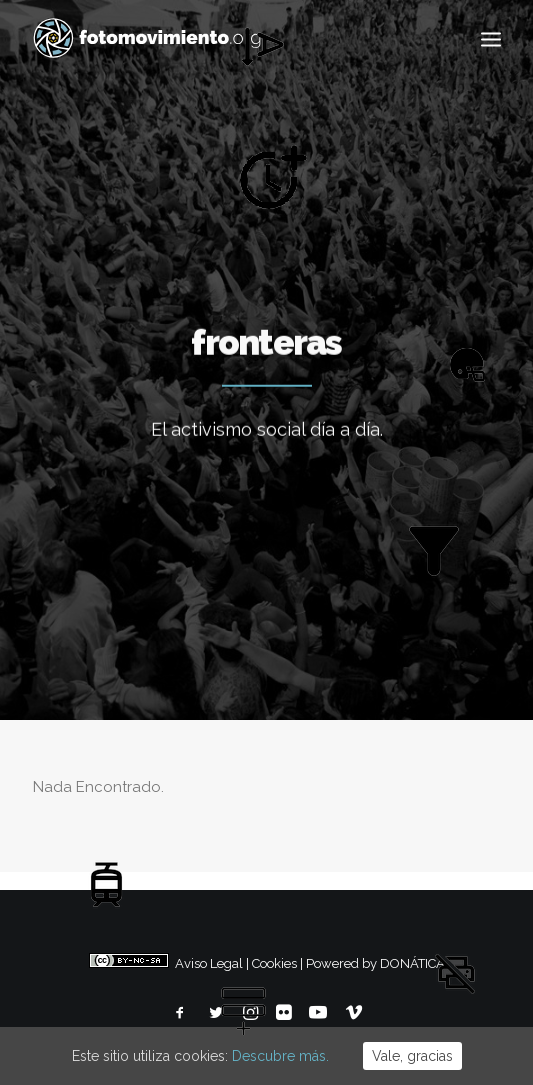 This screenshot has height=1085, width=533. Describe the element at coordinates (434, 551) in the screenshot. I see `filter or sort content` at that location.